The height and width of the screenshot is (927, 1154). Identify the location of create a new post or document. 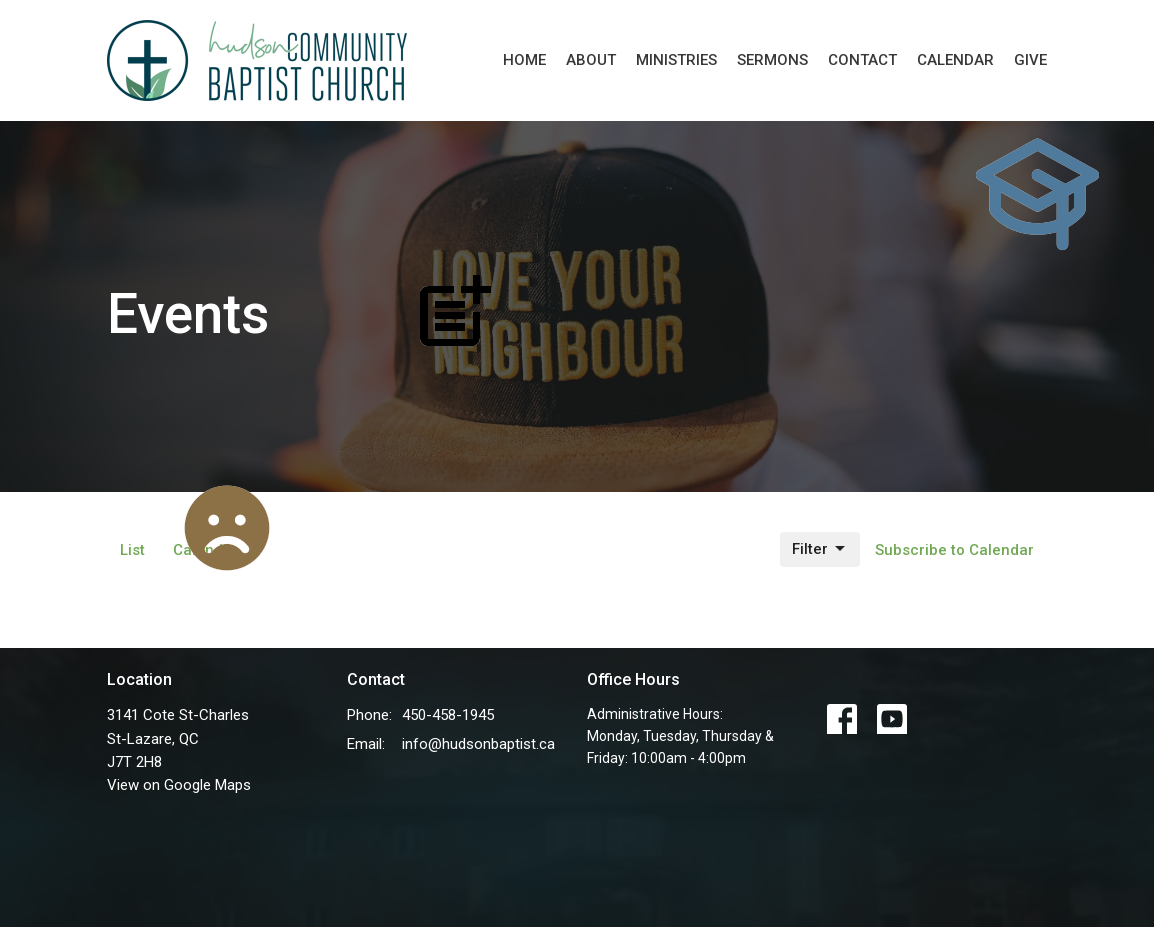
(454, 312).